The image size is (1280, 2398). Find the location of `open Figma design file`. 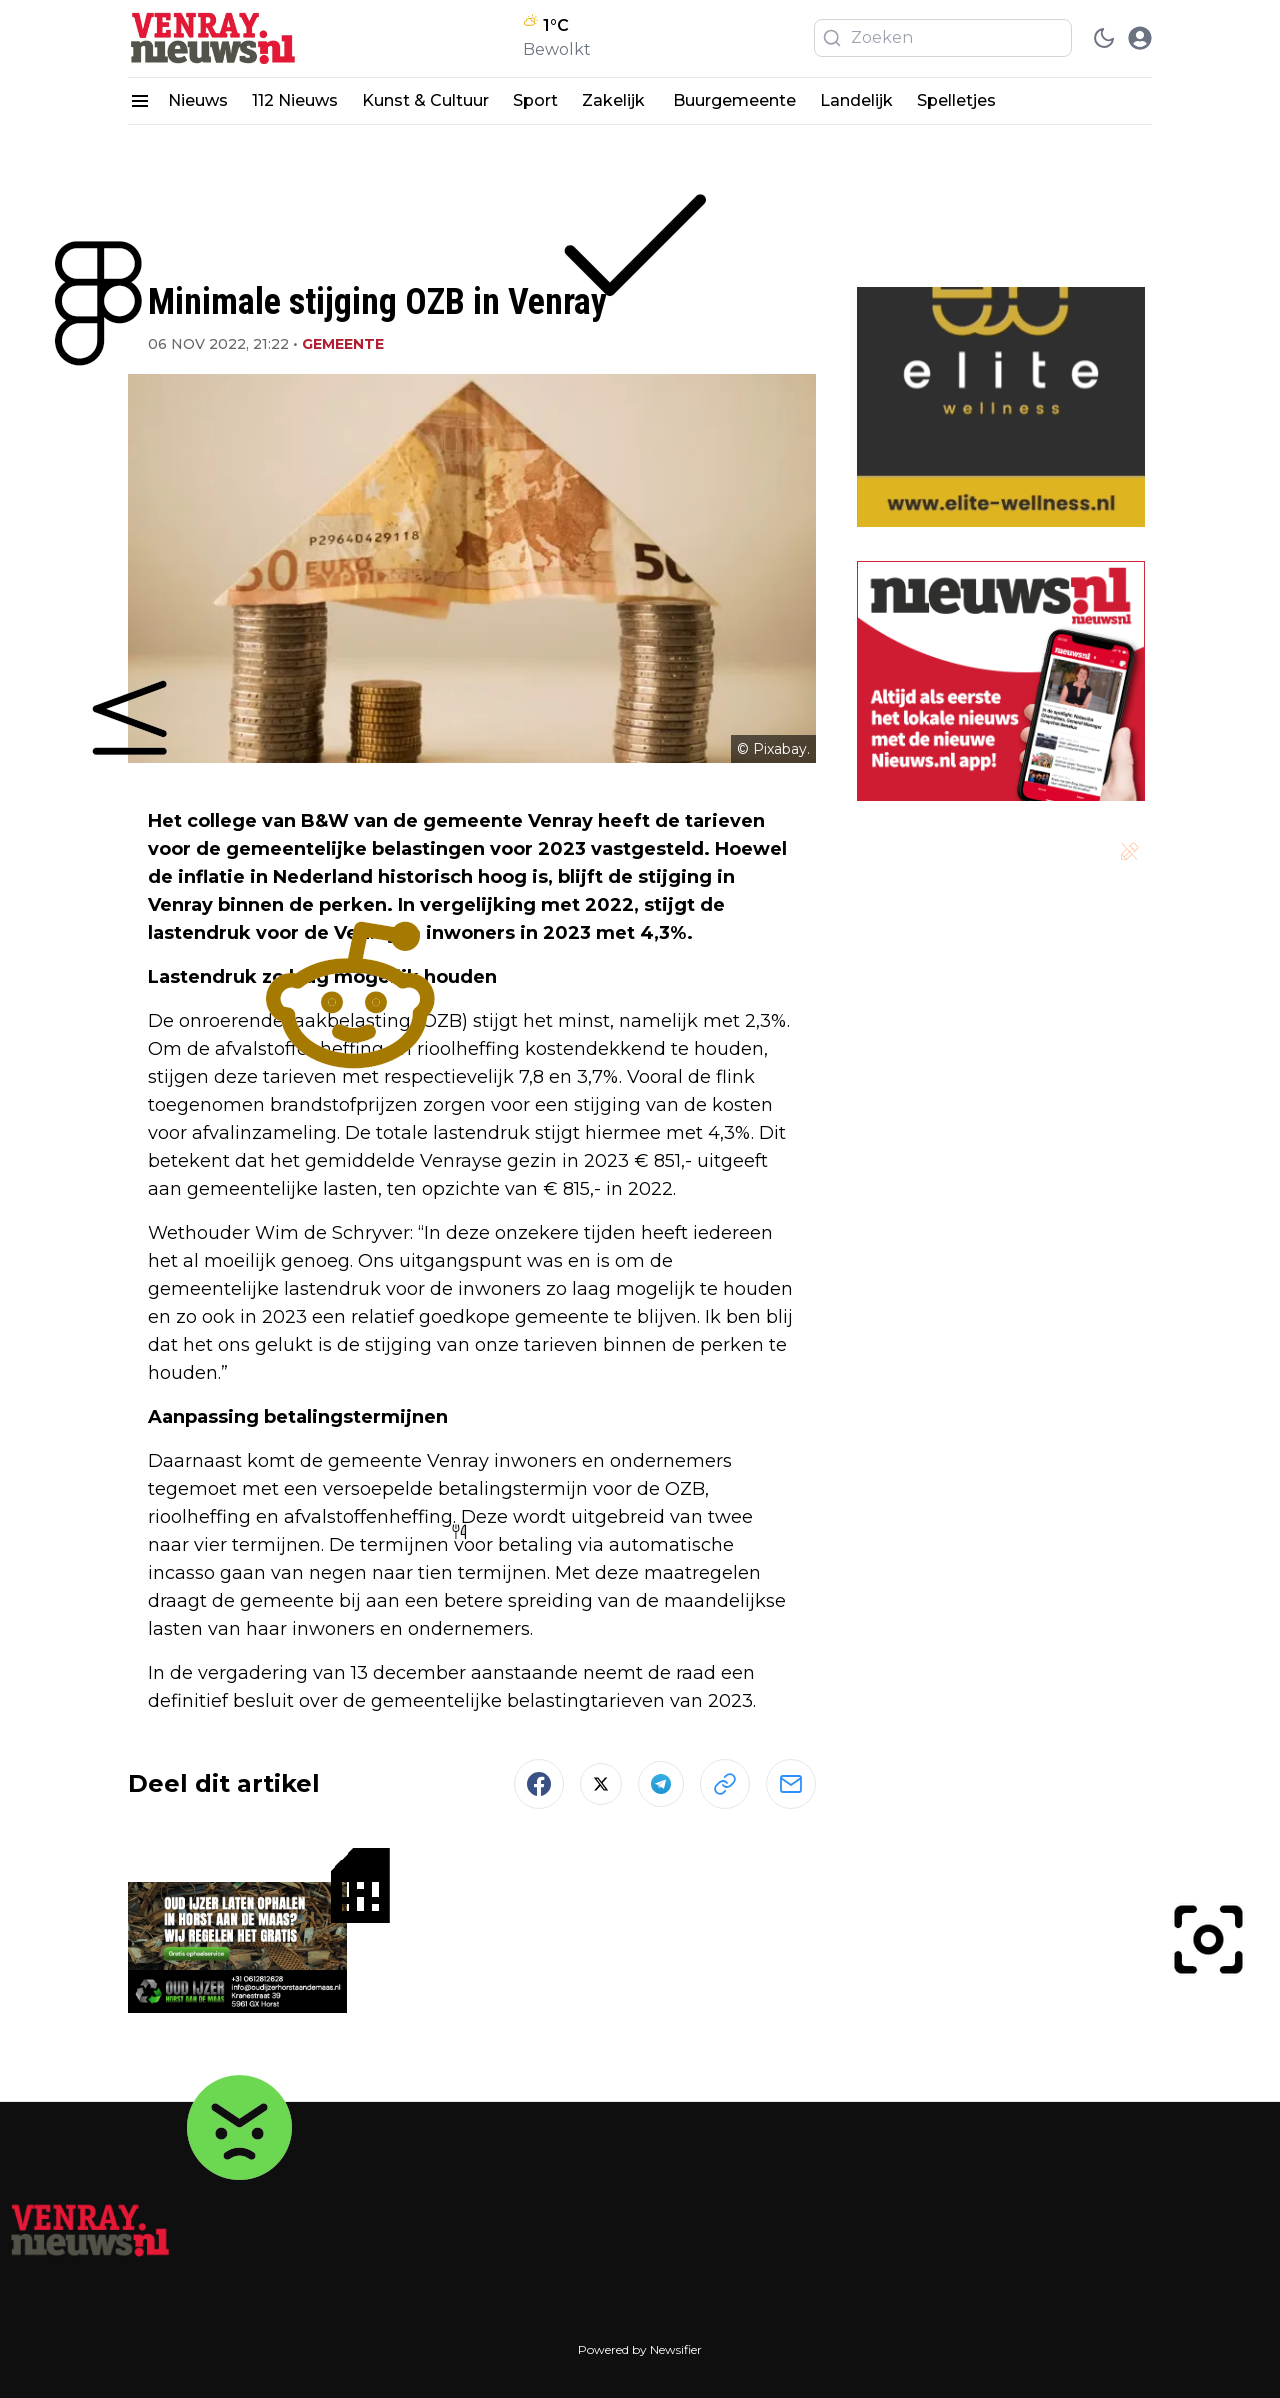

open Figma design file is located at coordinates (96, 301).